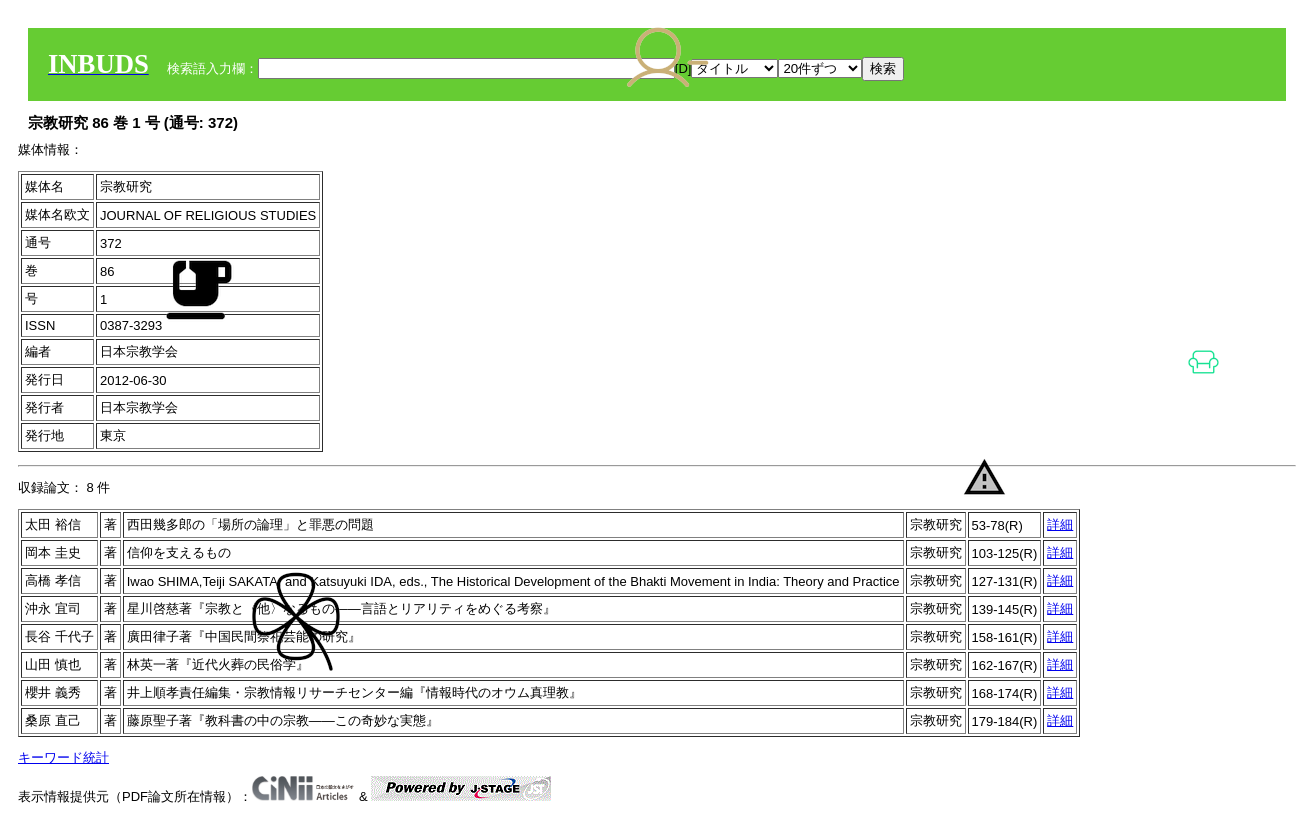  I want to click on browse furniture or home decor items, so click(1203, 362).